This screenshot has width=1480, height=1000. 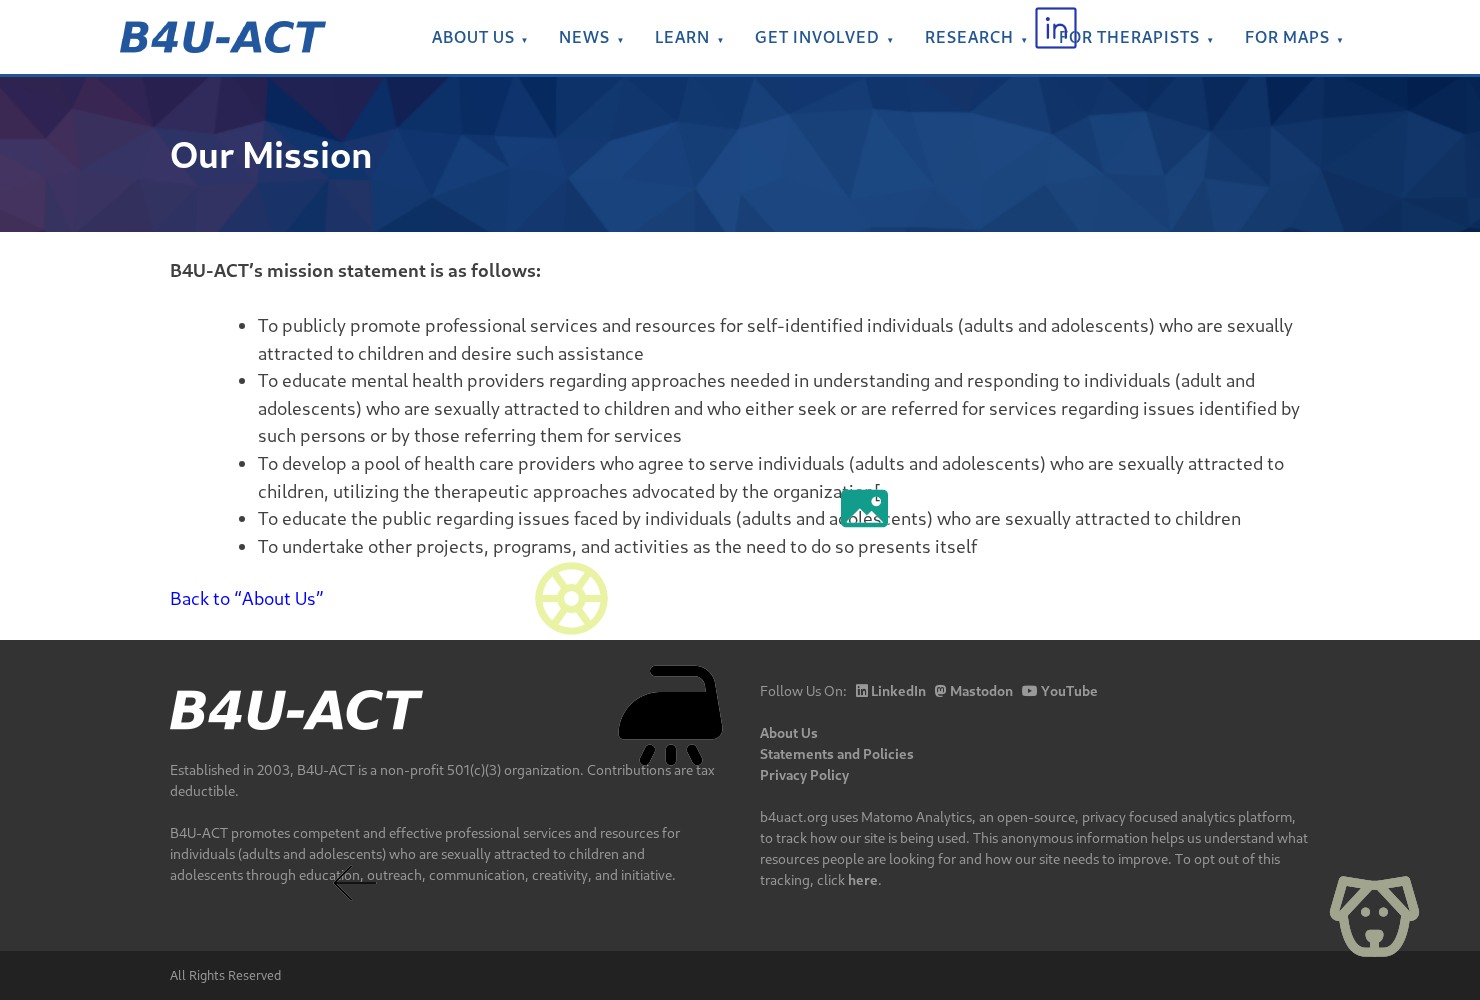 What do you see at coordinates (1374, 916) in the screenshot?
I see `browse pet-related content or services` at bounding box center [1374, 916].